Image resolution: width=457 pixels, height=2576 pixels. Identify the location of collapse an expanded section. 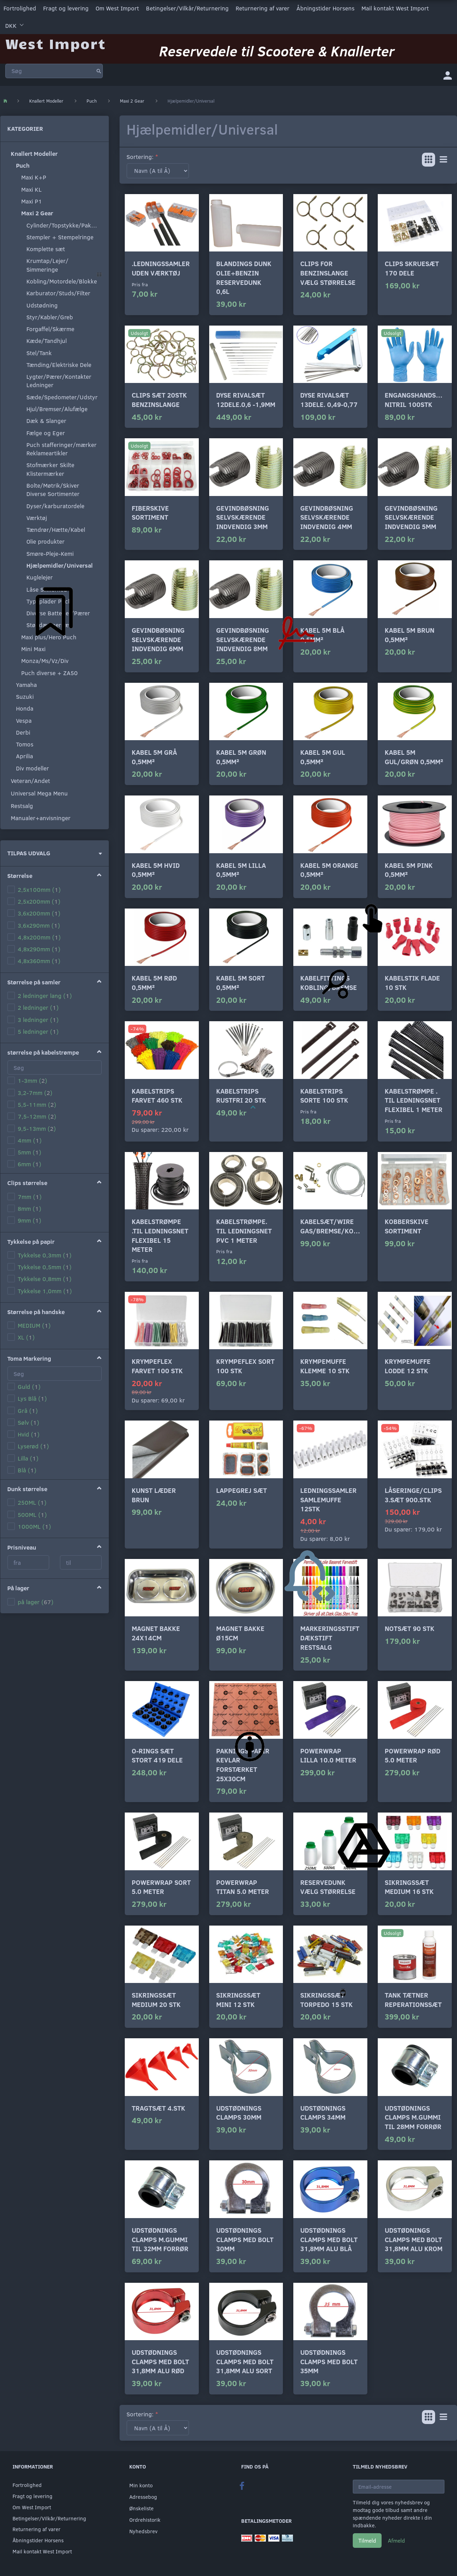
(253, 1107).